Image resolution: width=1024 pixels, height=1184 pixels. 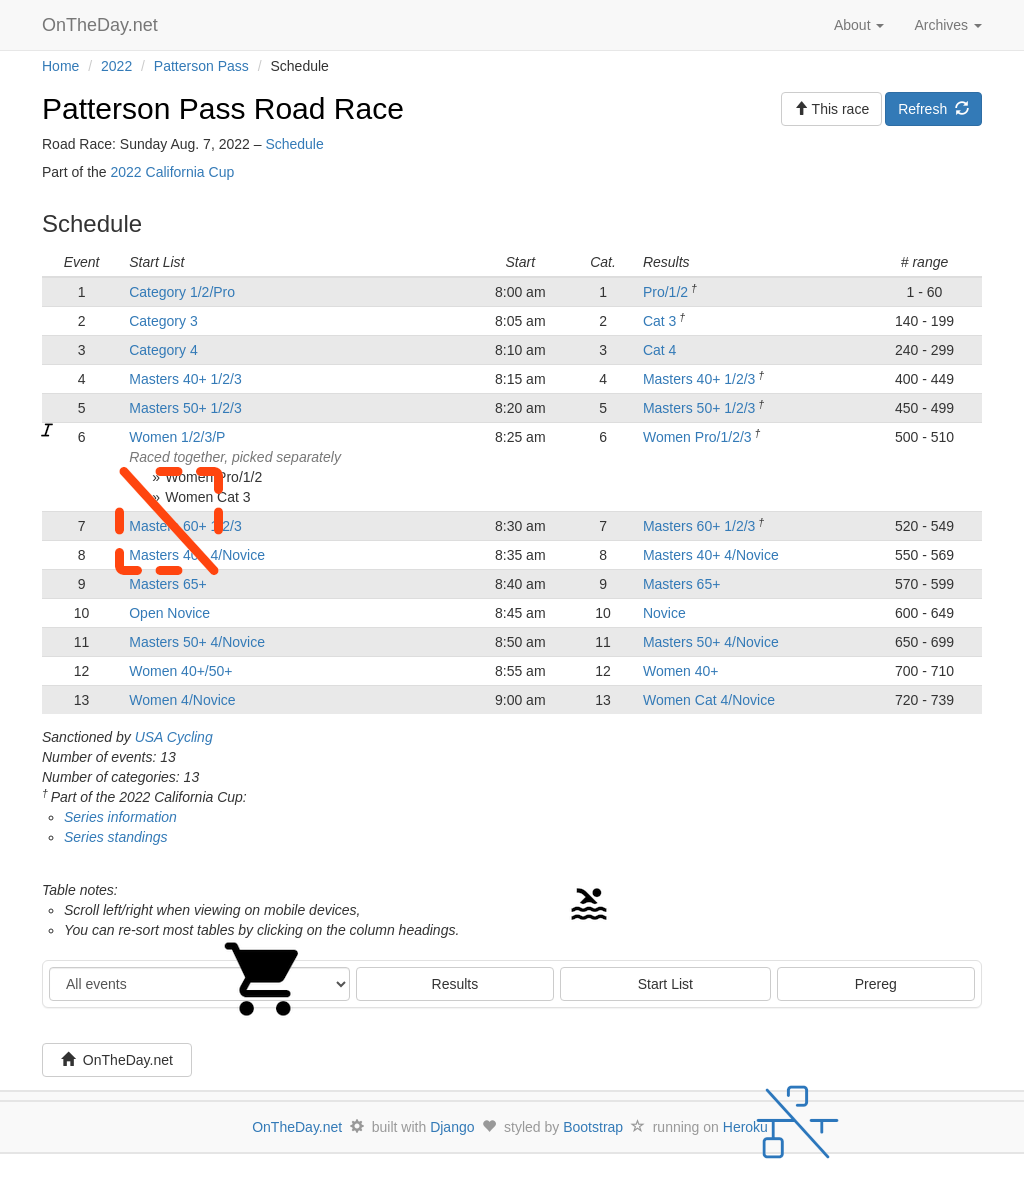 What do you see at coordinates (589, 904) in the screenshot?
I see `indicates swimming pool amenity available` at bounding box center [589, 904].